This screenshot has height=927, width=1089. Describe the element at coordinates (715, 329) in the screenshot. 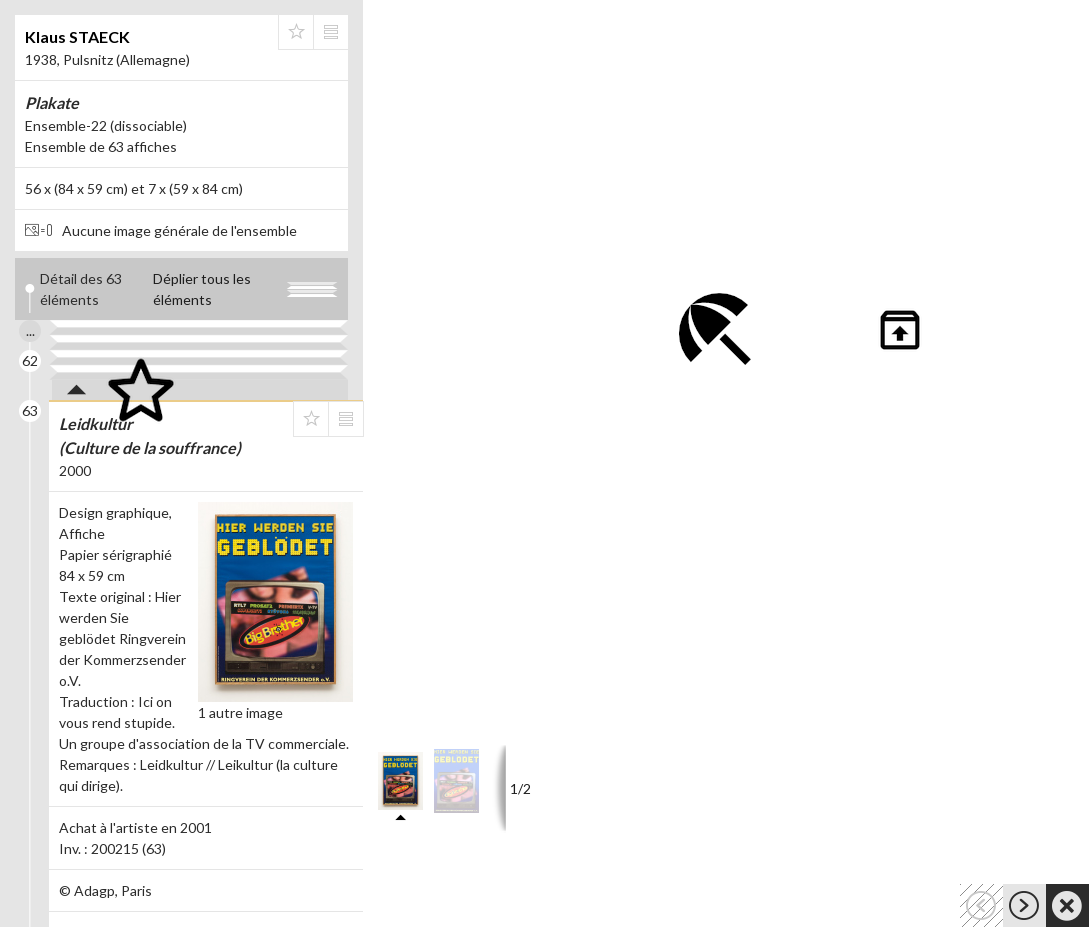

I see `access beach or vacation-related information` at that location.